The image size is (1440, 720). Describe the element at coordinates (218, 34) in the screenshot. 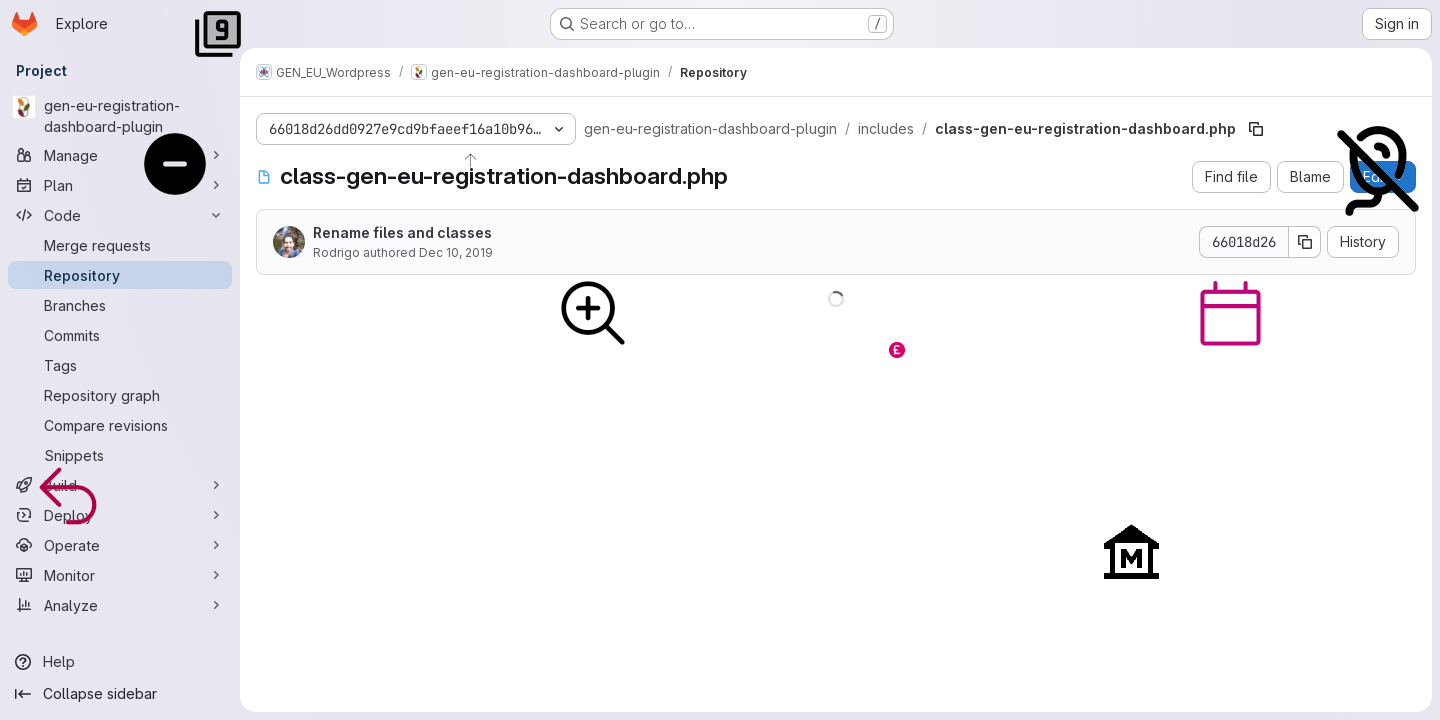

I see `indicates 9 items in a stack or collection` at that location.